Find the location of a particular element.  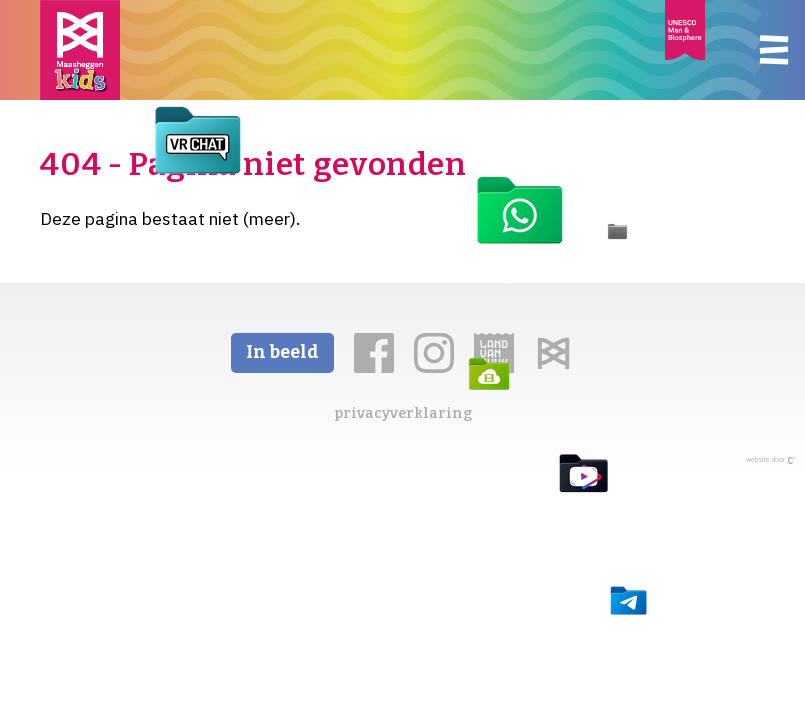

open folder containing Telegram files is located at coordinates (628, 601).